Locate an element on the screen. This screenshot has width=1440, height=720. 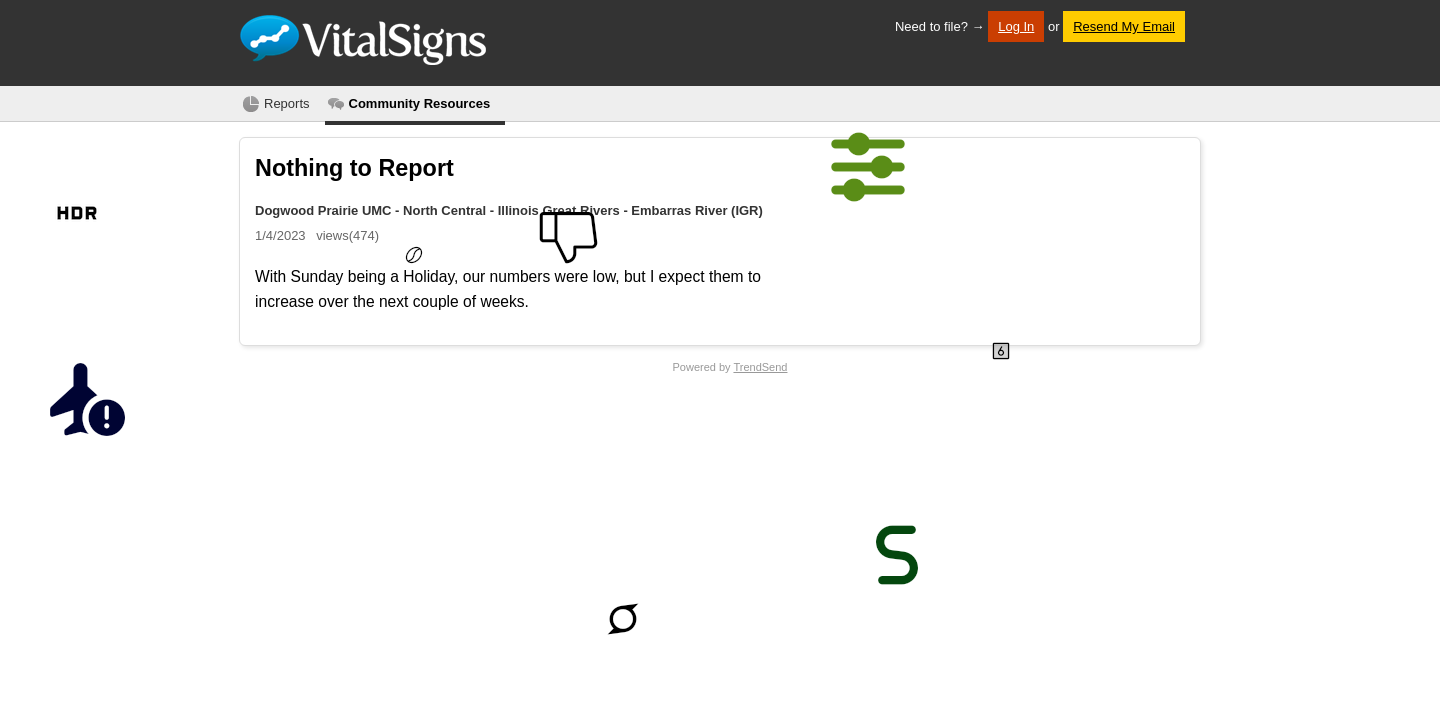
select the number six is located at coordinates (1001, 351).